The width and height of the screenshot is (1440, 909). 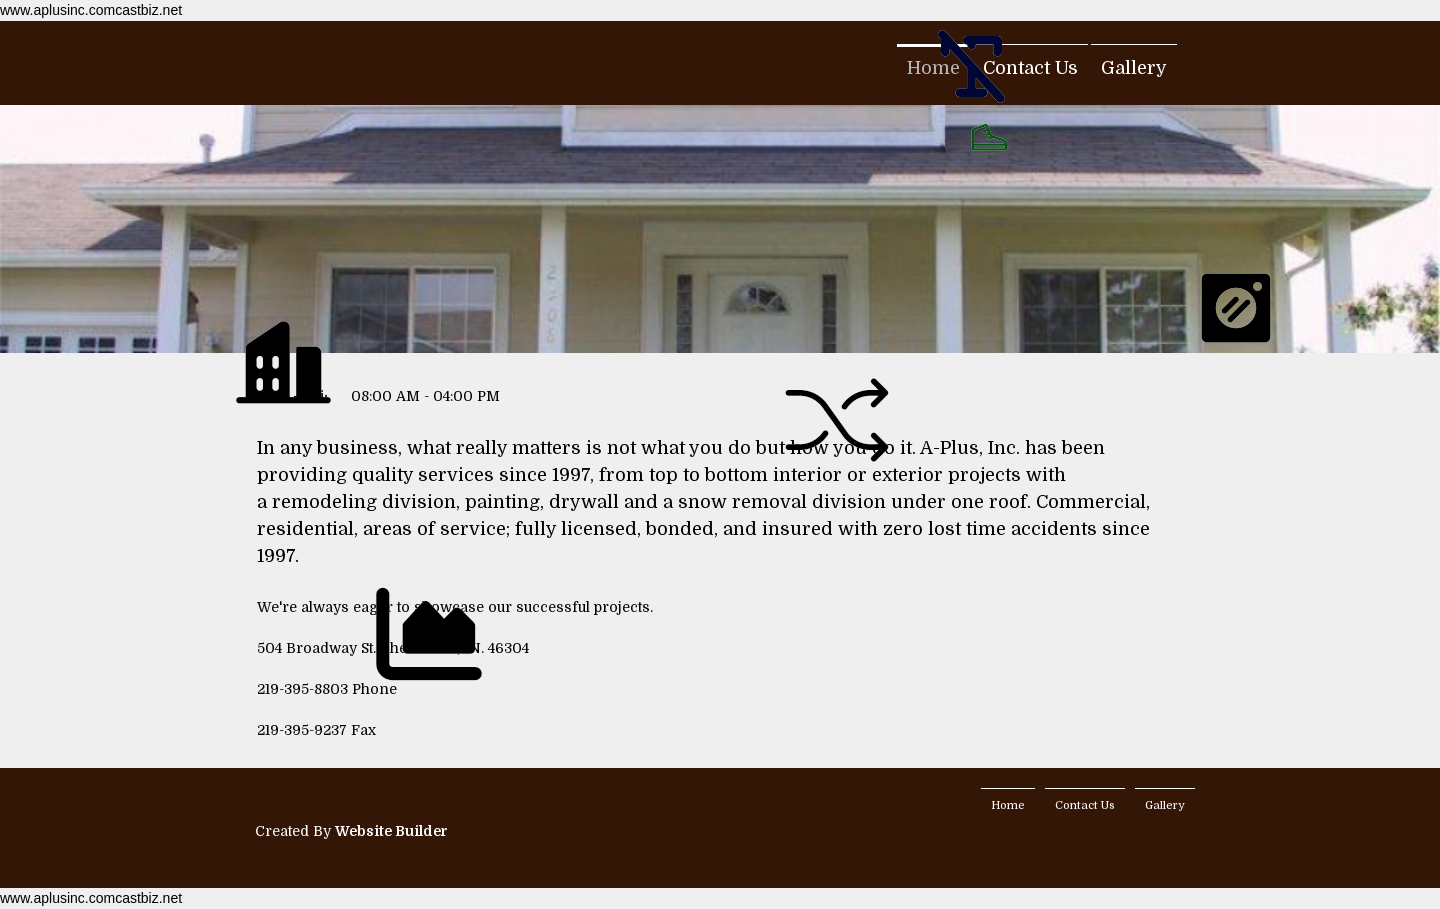 I want to click on access laundry or washing machine controls, so click(x=1236, y=308).